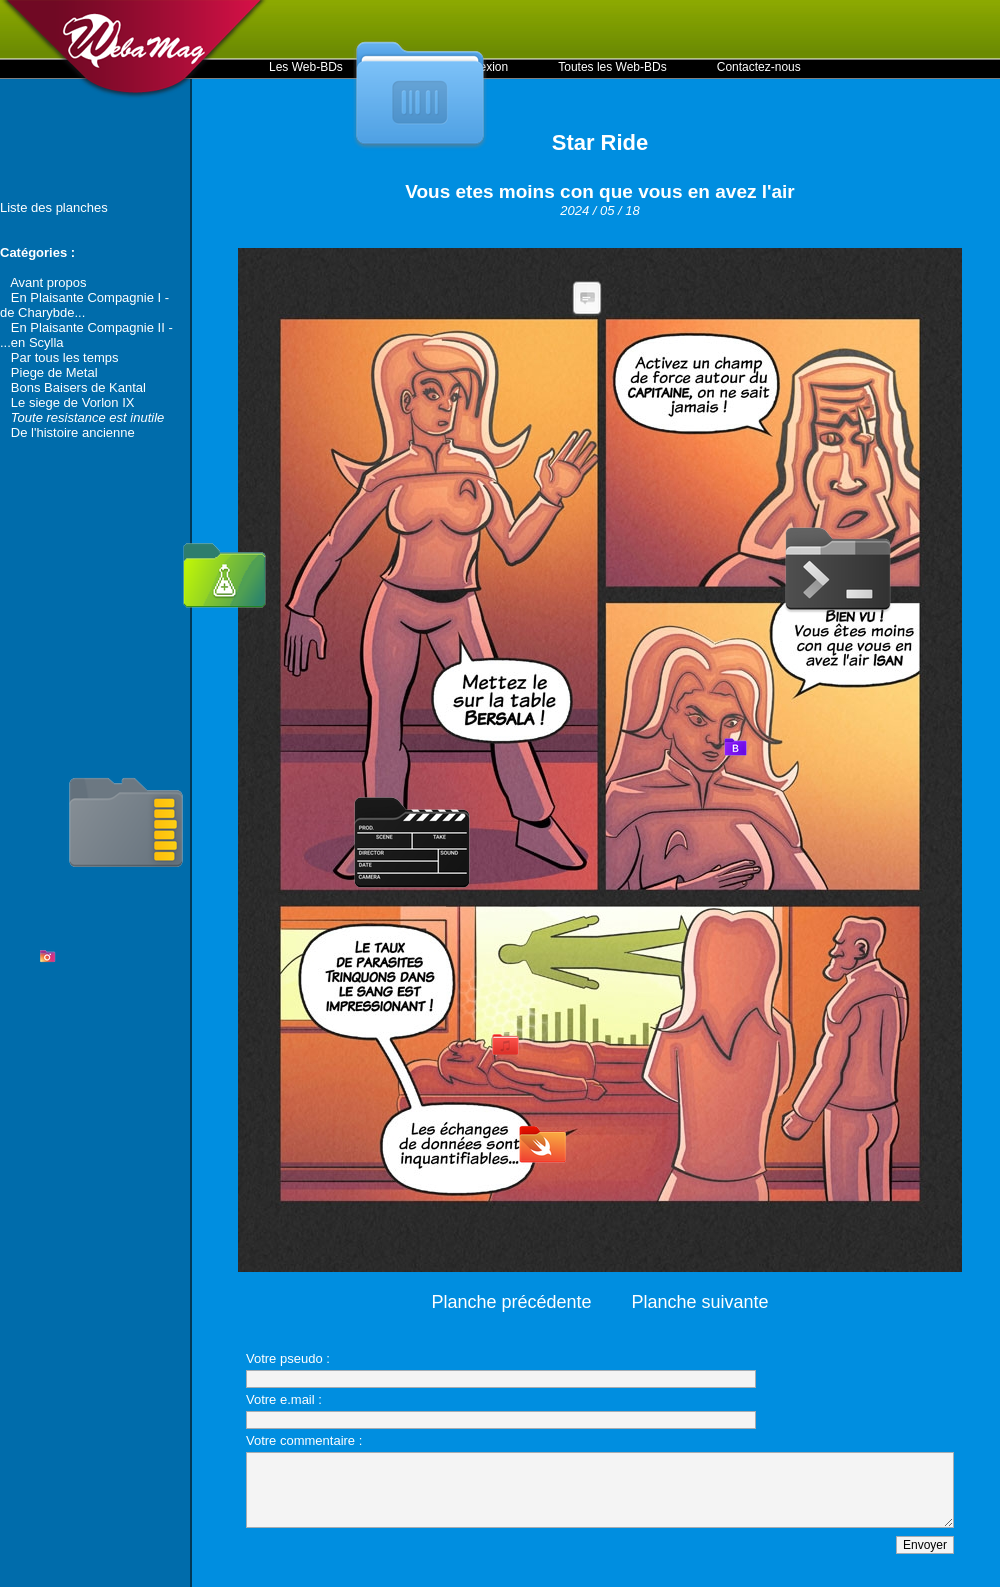  Describe the element at coordinates (125, 825) in the screenshot. I see `open files stored on sd card` at that location.